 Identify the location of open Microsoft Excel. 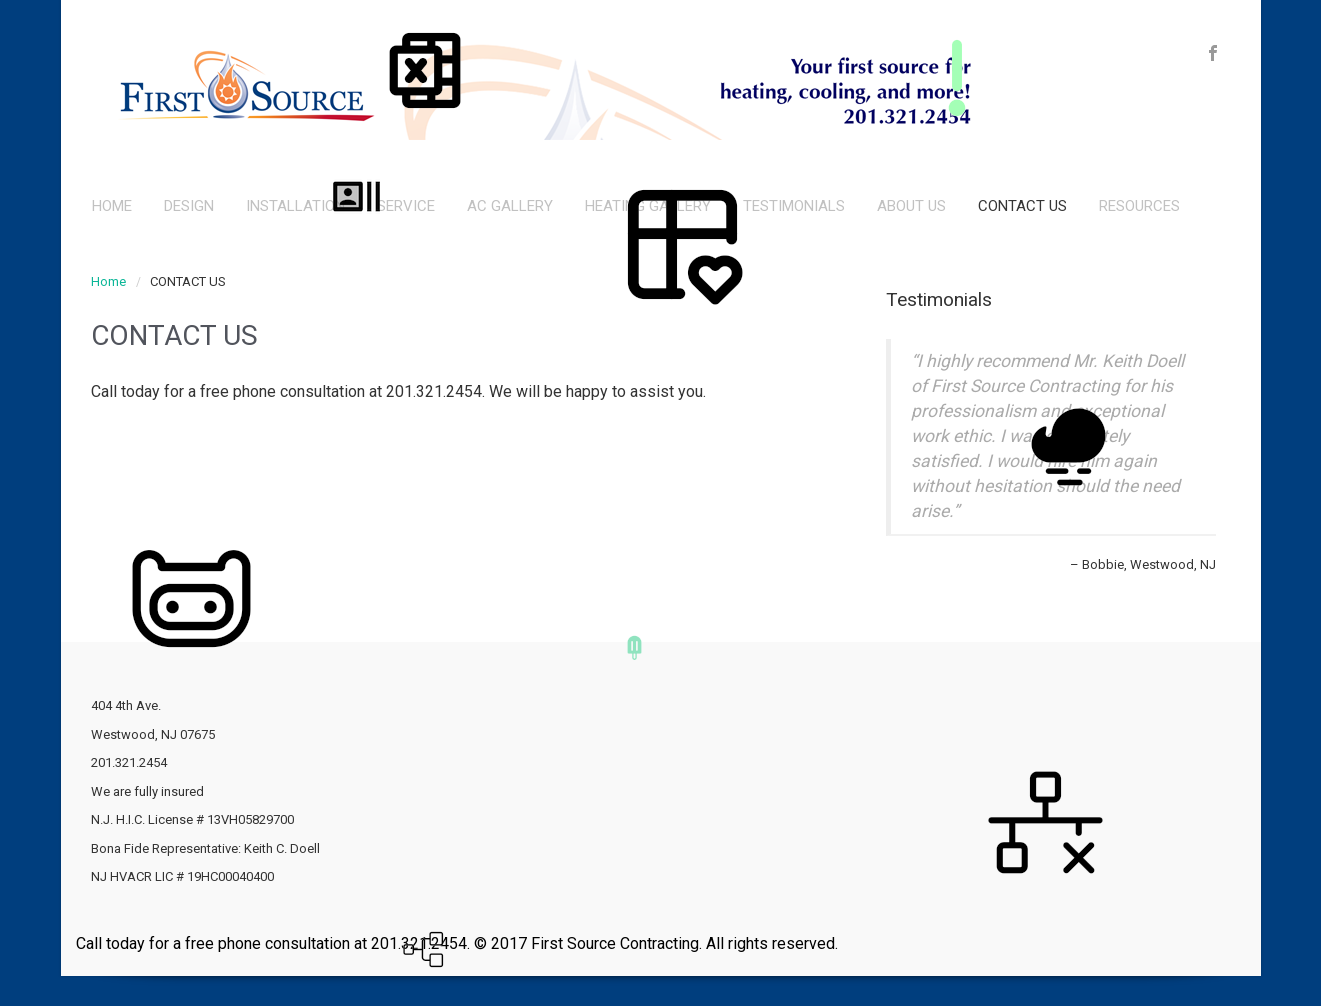
(428, 70).